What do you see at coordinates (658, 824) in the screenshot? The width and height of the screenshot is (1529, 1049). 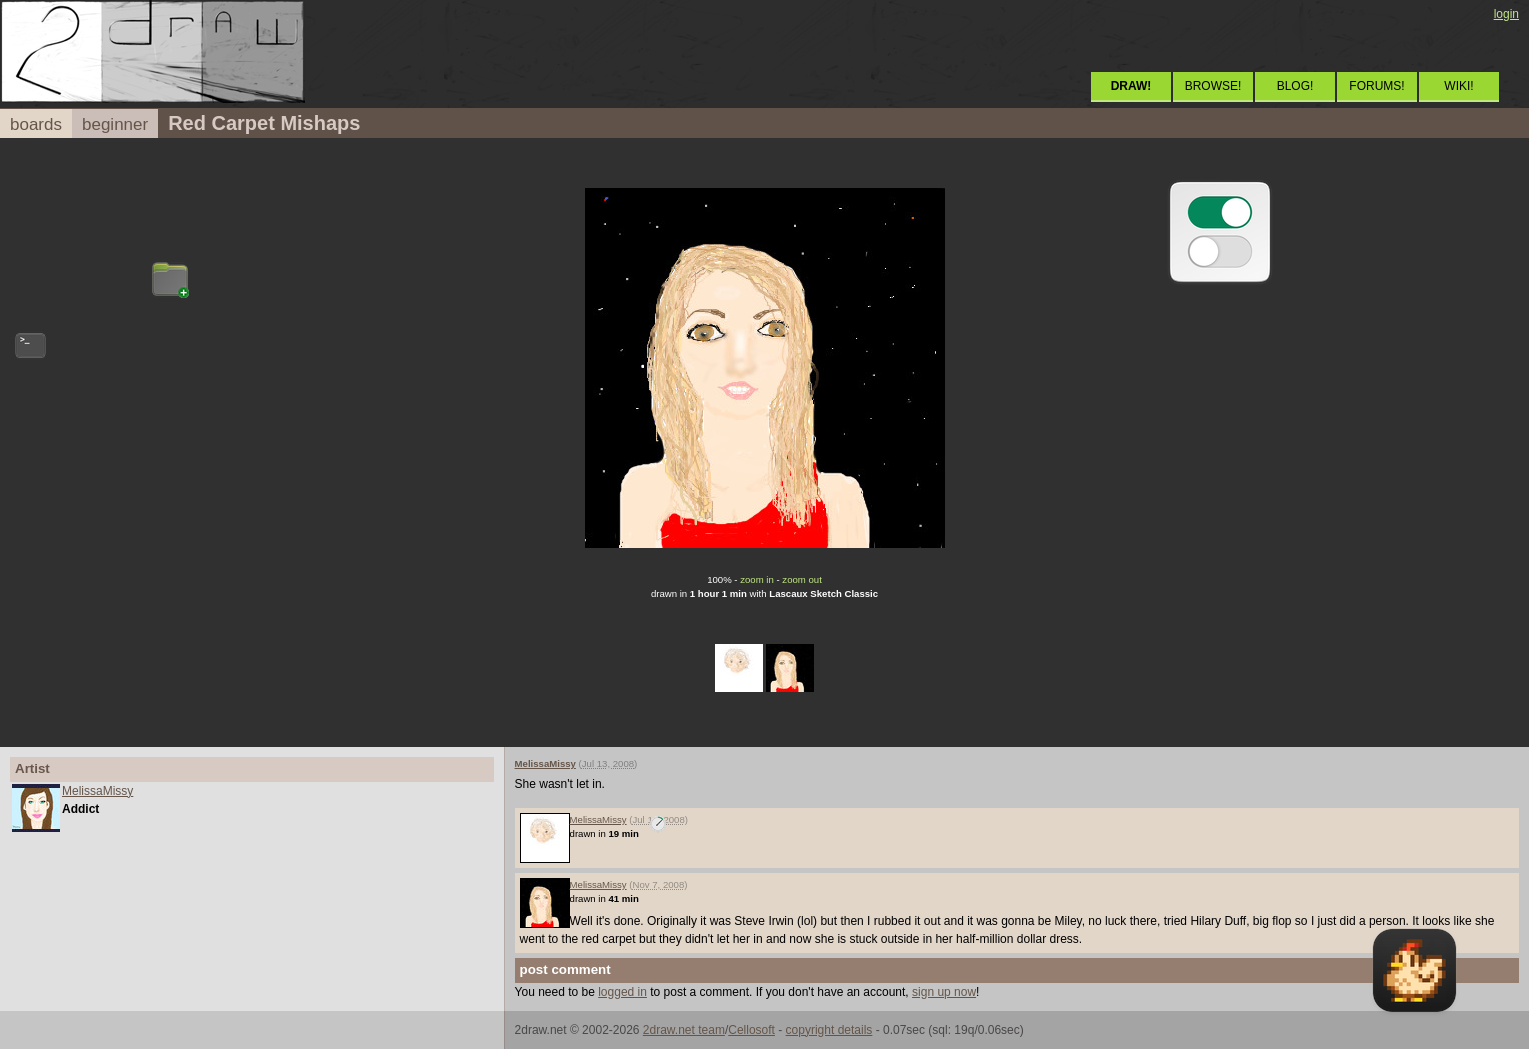 I see `open sysprof system profiler` at bounding box center [658, 824].